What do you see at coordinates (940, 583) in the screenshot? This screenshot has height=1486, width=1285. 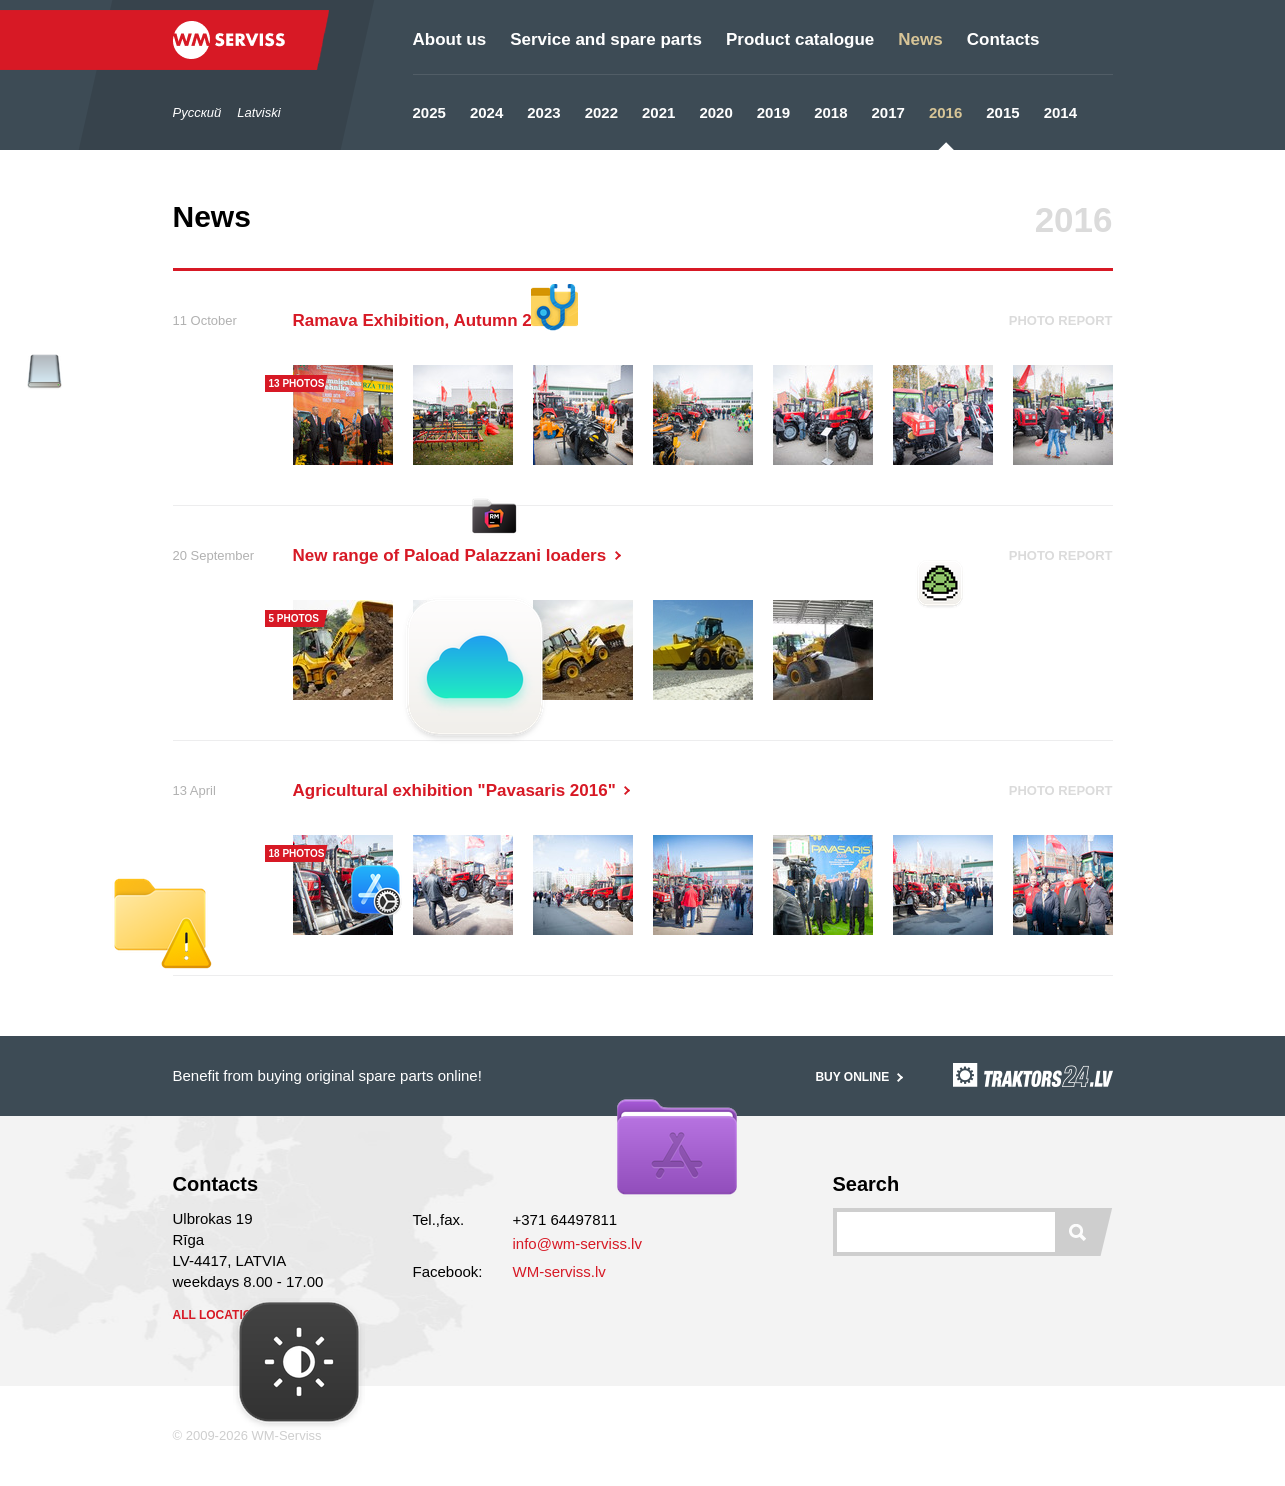 I see `open turtl secure note-taking app` at bounding box center [940, 583].